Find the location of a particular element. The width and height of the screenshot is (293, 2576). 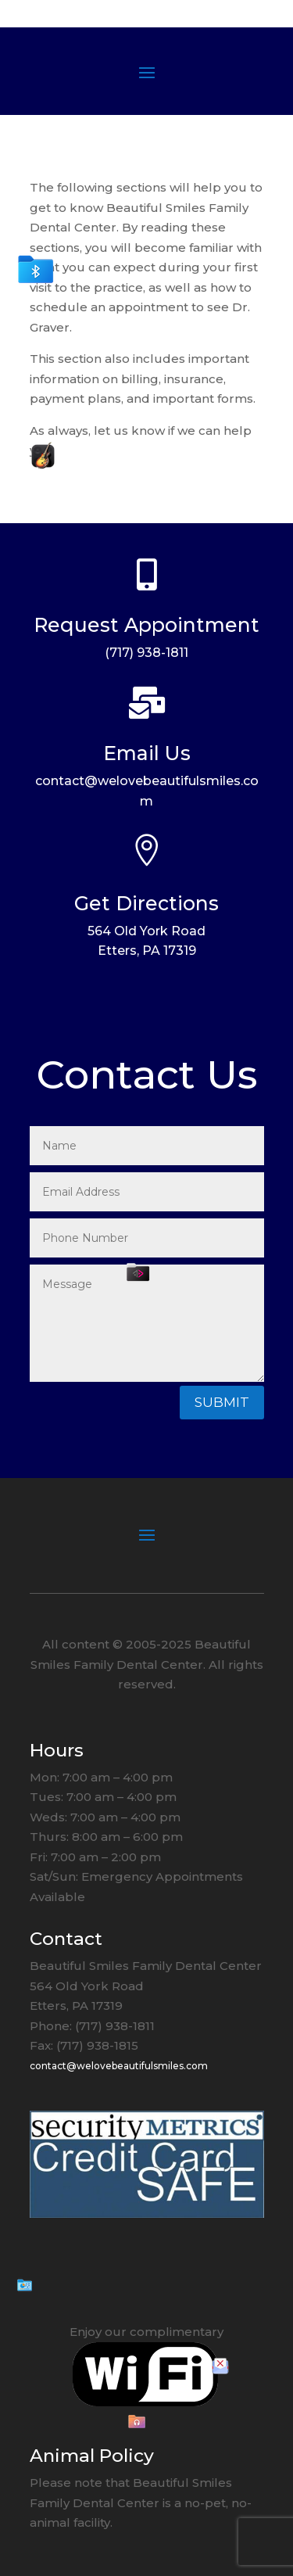

folder containing ActivityPub or federated social media content is located at coordinates (138, 1272).